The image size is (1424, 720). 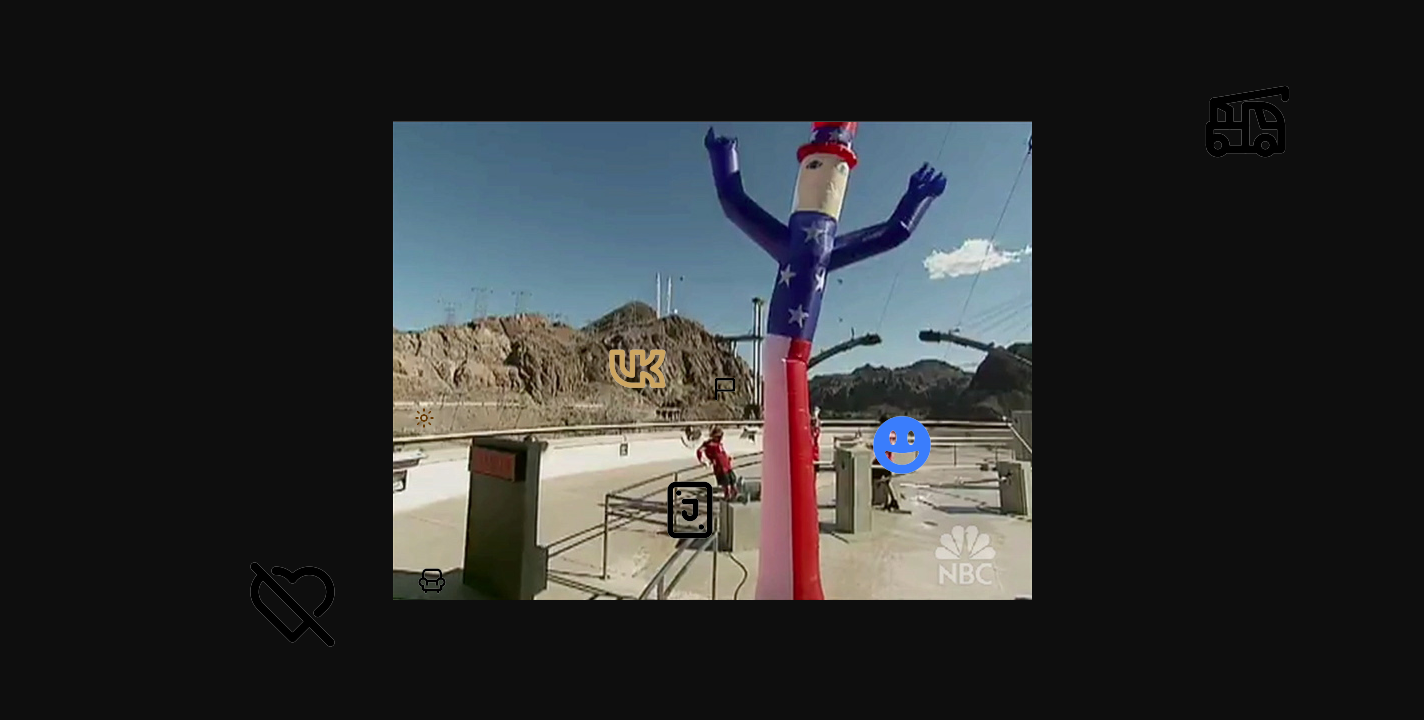 I want to click on remove from favorites, so click(x=292, y=604).